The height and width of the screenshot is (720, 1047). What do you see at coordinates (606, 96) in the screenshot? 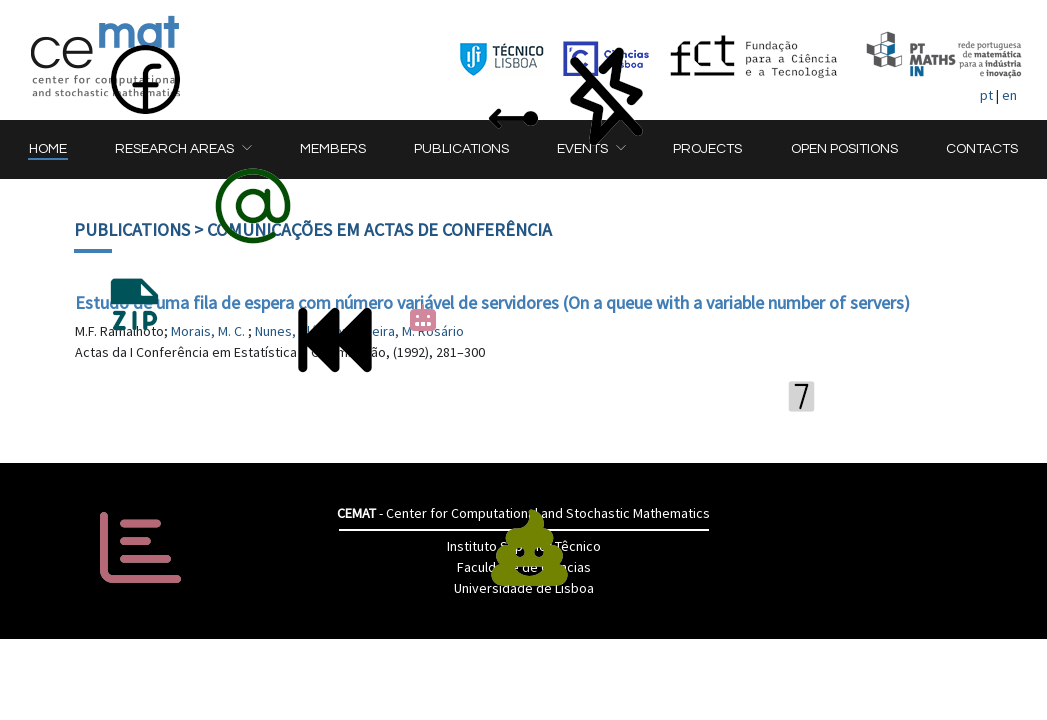
I see `disable flash or lightning mode` at bounding box center [606, 96].